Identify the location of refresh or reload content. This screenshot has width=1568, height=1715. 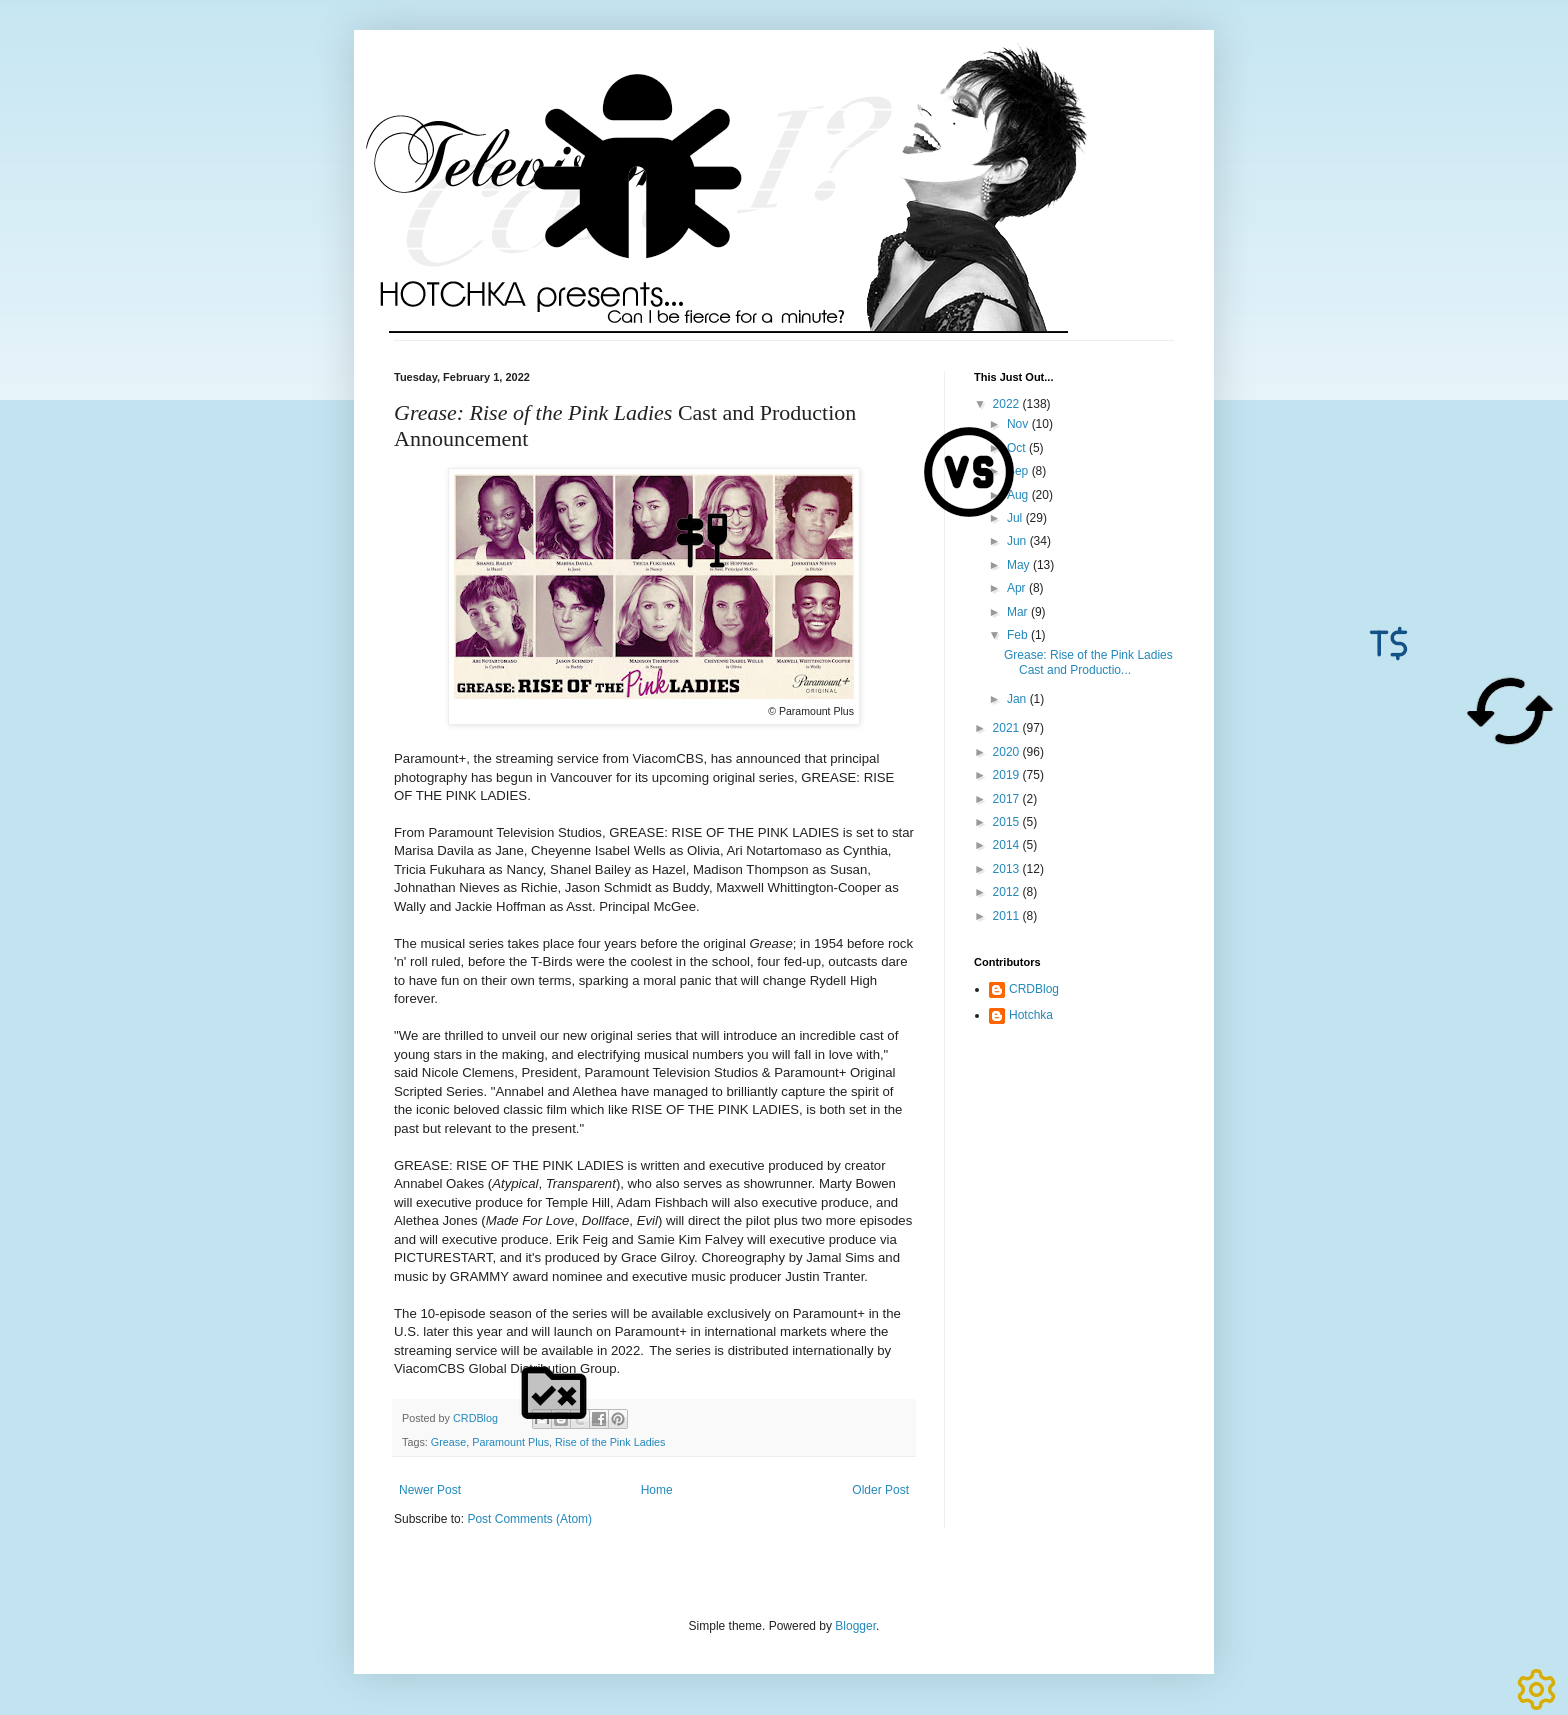
(1510, 711).